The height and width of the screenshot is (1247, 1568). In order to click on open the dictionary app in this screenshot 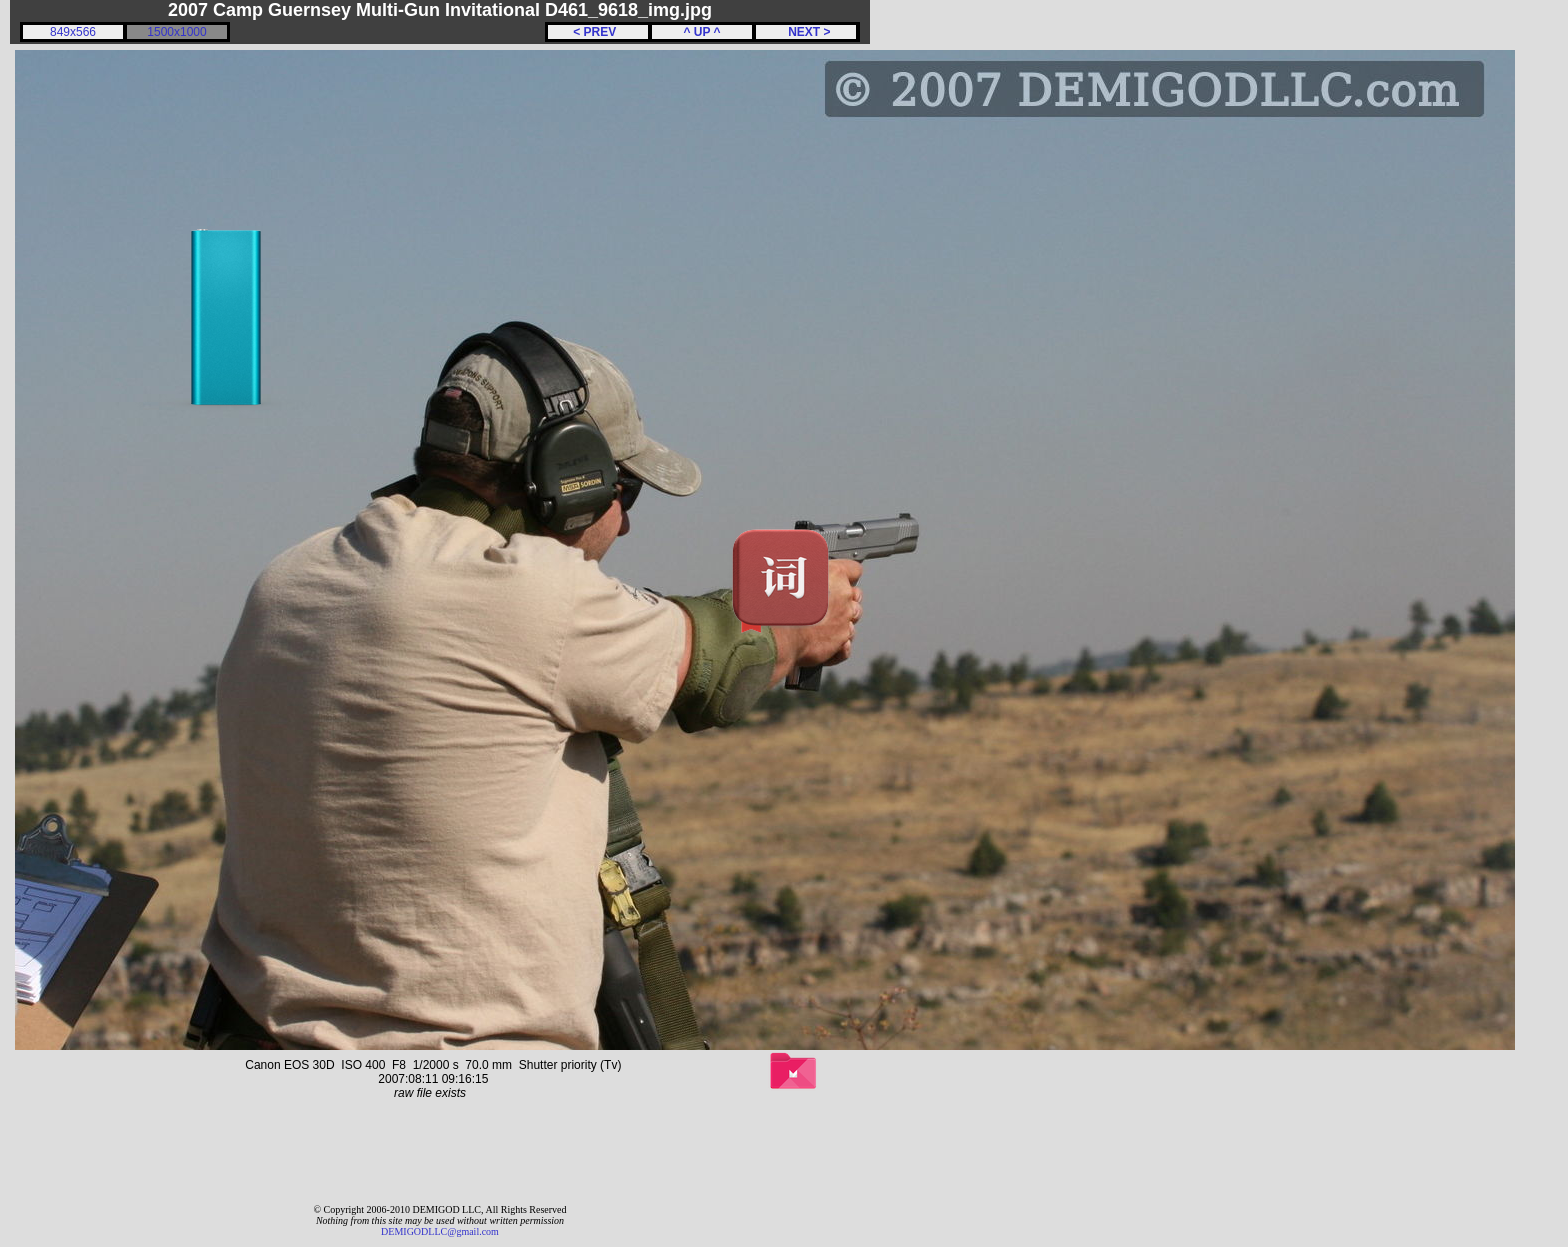, I will do `click(780, 577)`.